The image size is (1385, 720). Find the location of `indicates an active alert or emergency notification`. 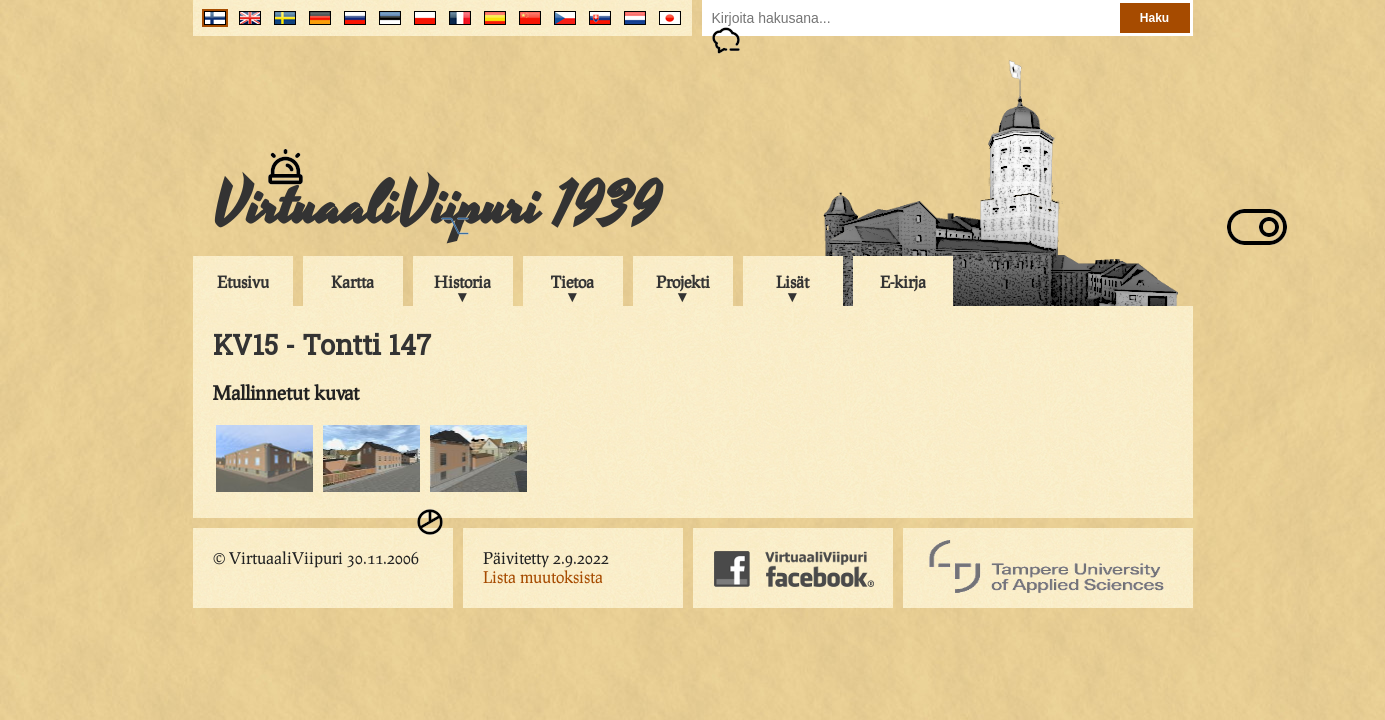

indicates an active alert or emergency notification is located at coordinates (285, 169).